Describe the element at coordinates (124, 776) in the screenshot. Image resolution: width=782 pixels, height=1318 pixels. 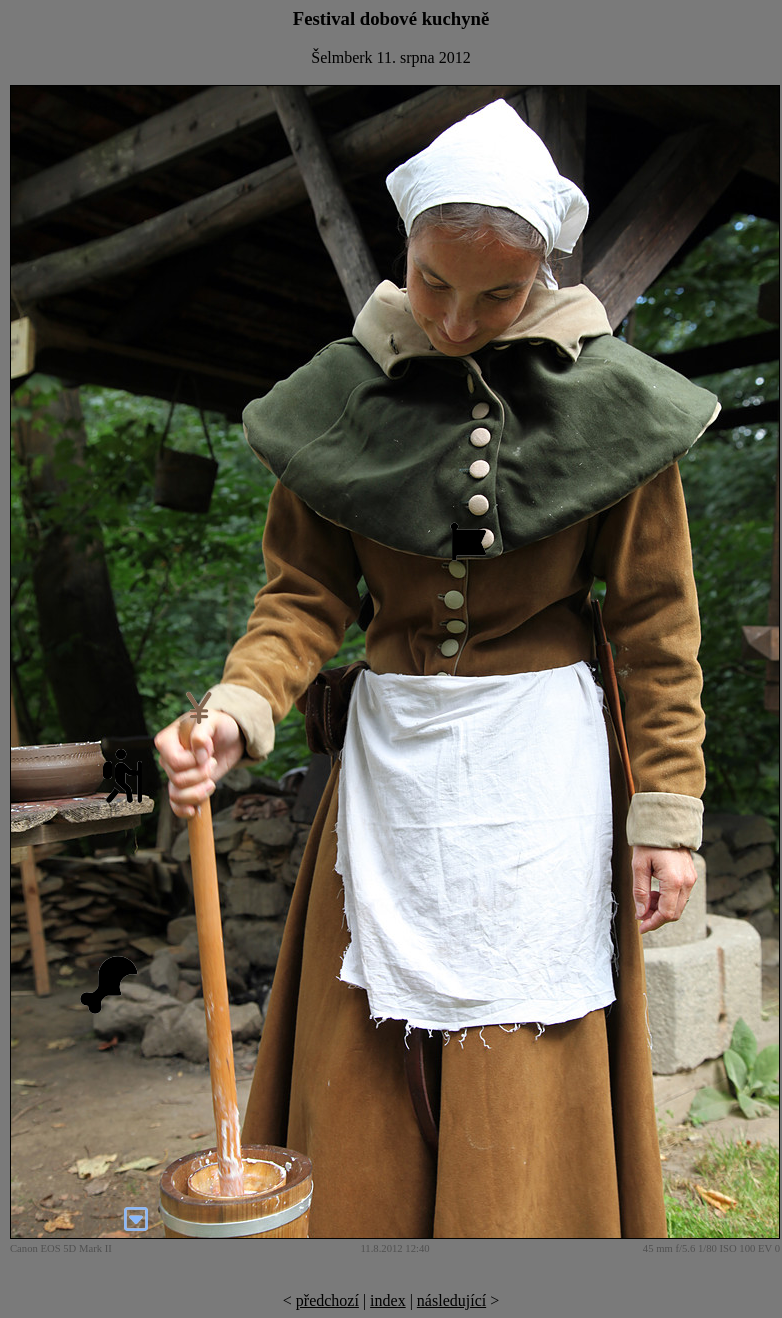
I see `access hiking trails or outdoor activities` at that location.